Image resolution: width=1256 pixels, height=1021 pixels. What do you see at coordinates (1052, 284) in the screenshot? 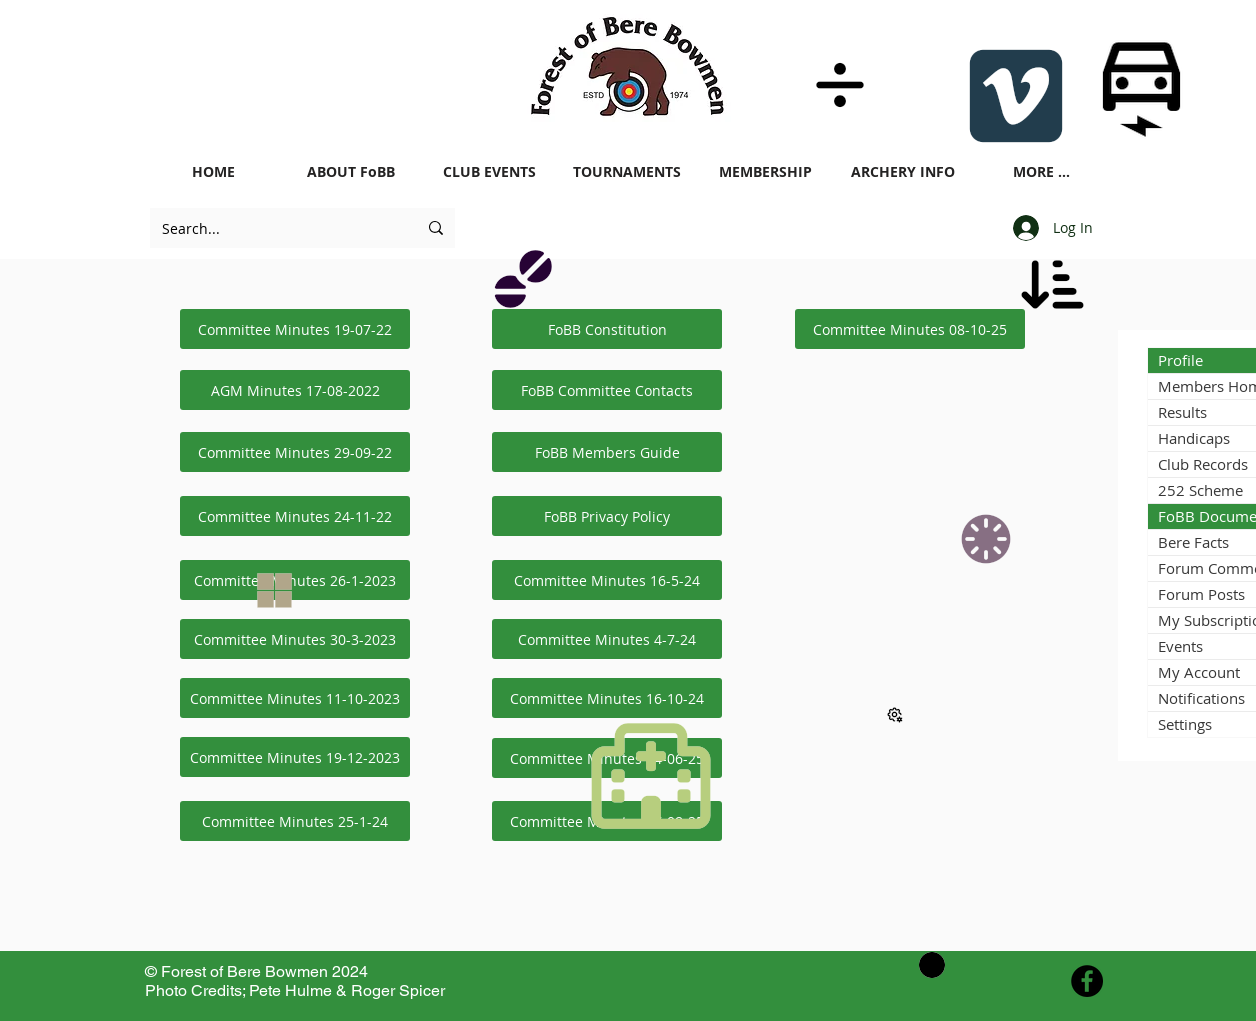
I see `sort items in ascending order` at bounding box center [1052, 284].